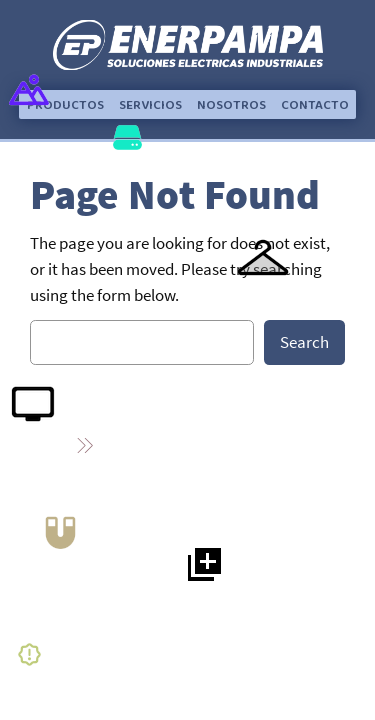  Describe the element at coordinates (204, 564) in the screenshot. I see `add a new photo to your collection` at that location.